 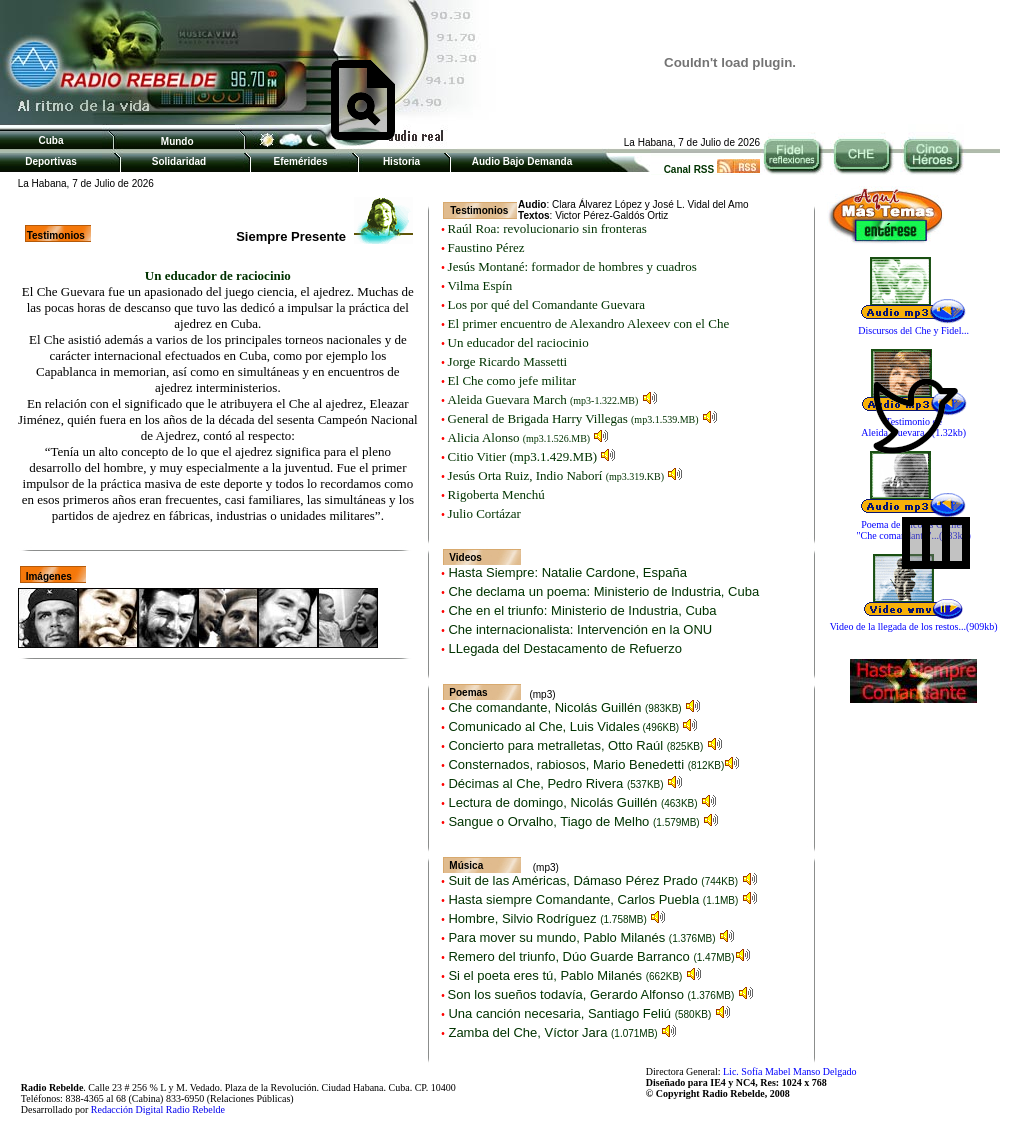 What do you see at coordinates (363, 100) in the screenshot?
I see `search within a document` at bounding box center [363, 100].